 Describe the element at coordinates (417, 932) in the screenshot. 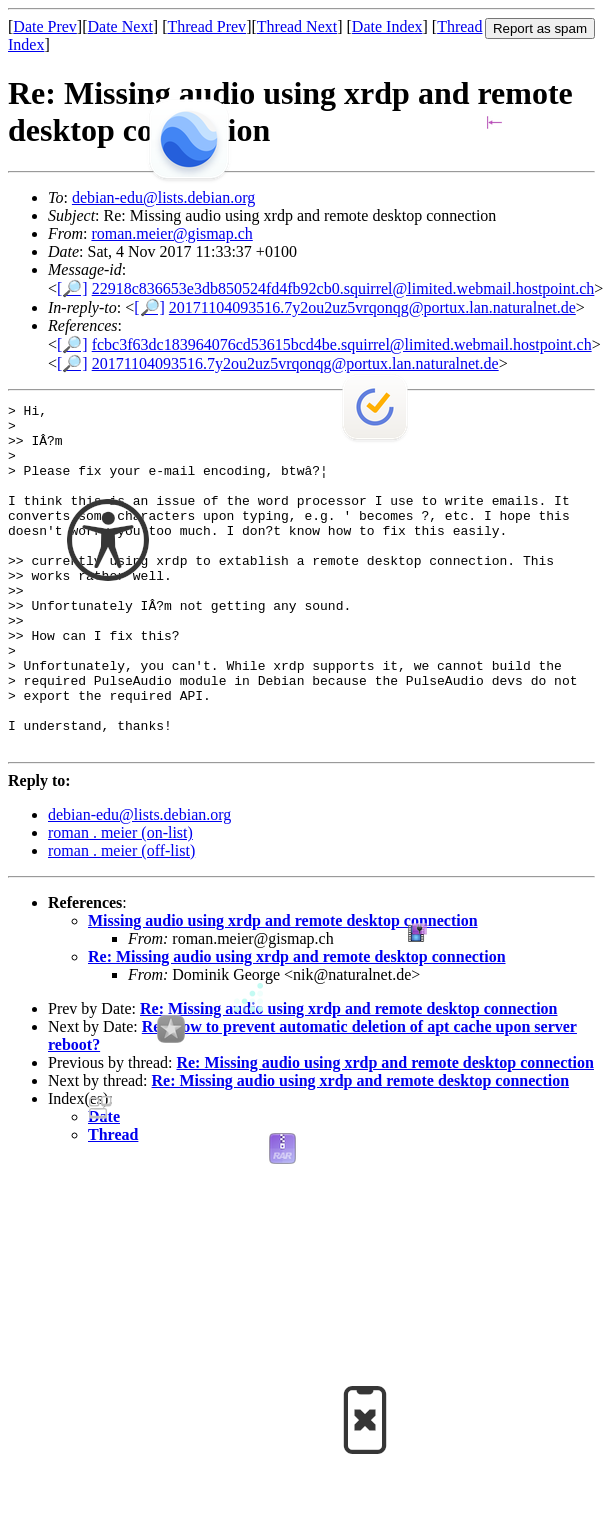

I see `access third-party video filters or plugins` at that location.